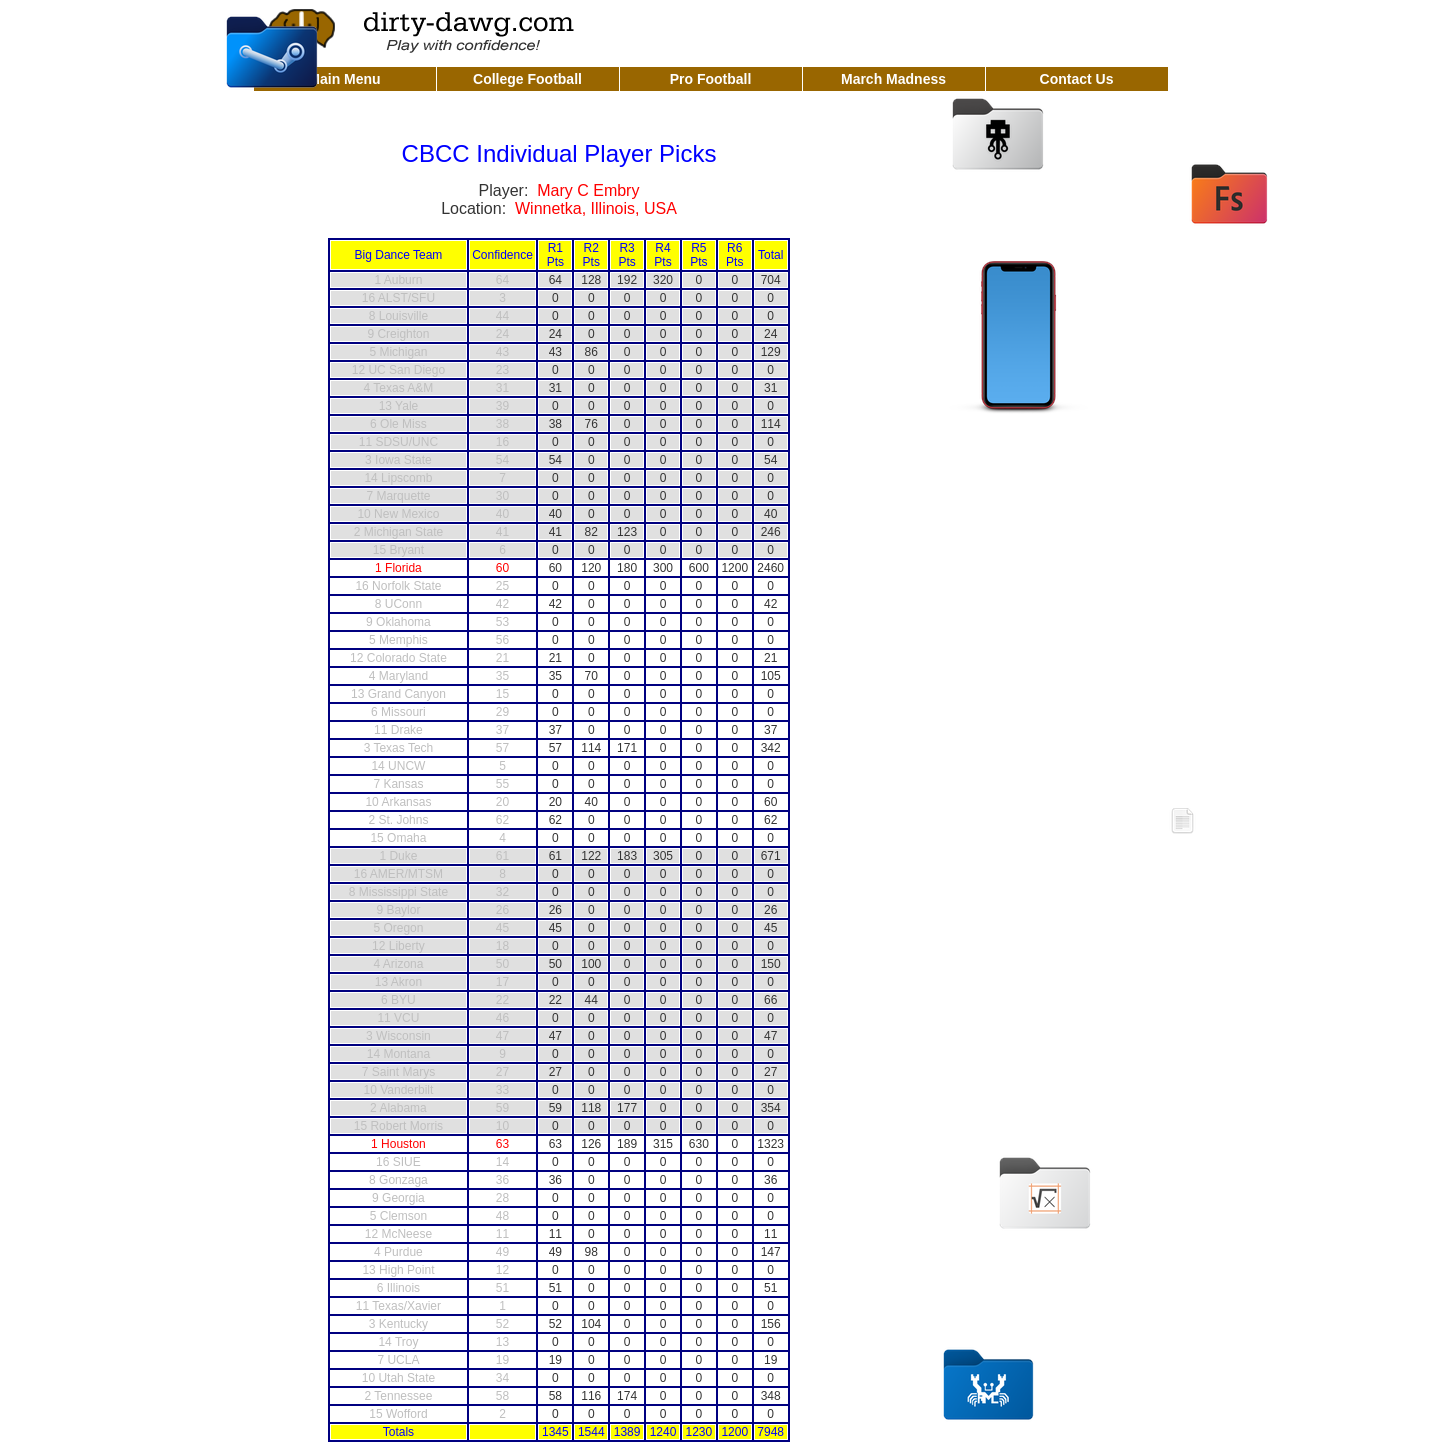 This screenshot has width=1440, height=1444. I want to click on open your Steam games folder, so click(271, 54).